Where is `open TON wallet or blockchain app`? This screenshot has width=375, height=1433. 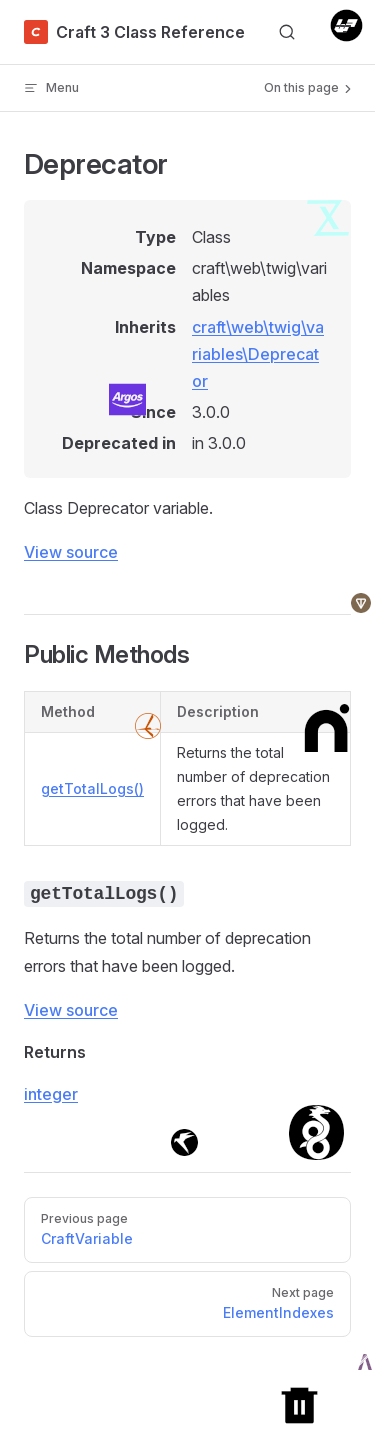 open TON wallet or blockchain app is located at coordinates (361, 603).